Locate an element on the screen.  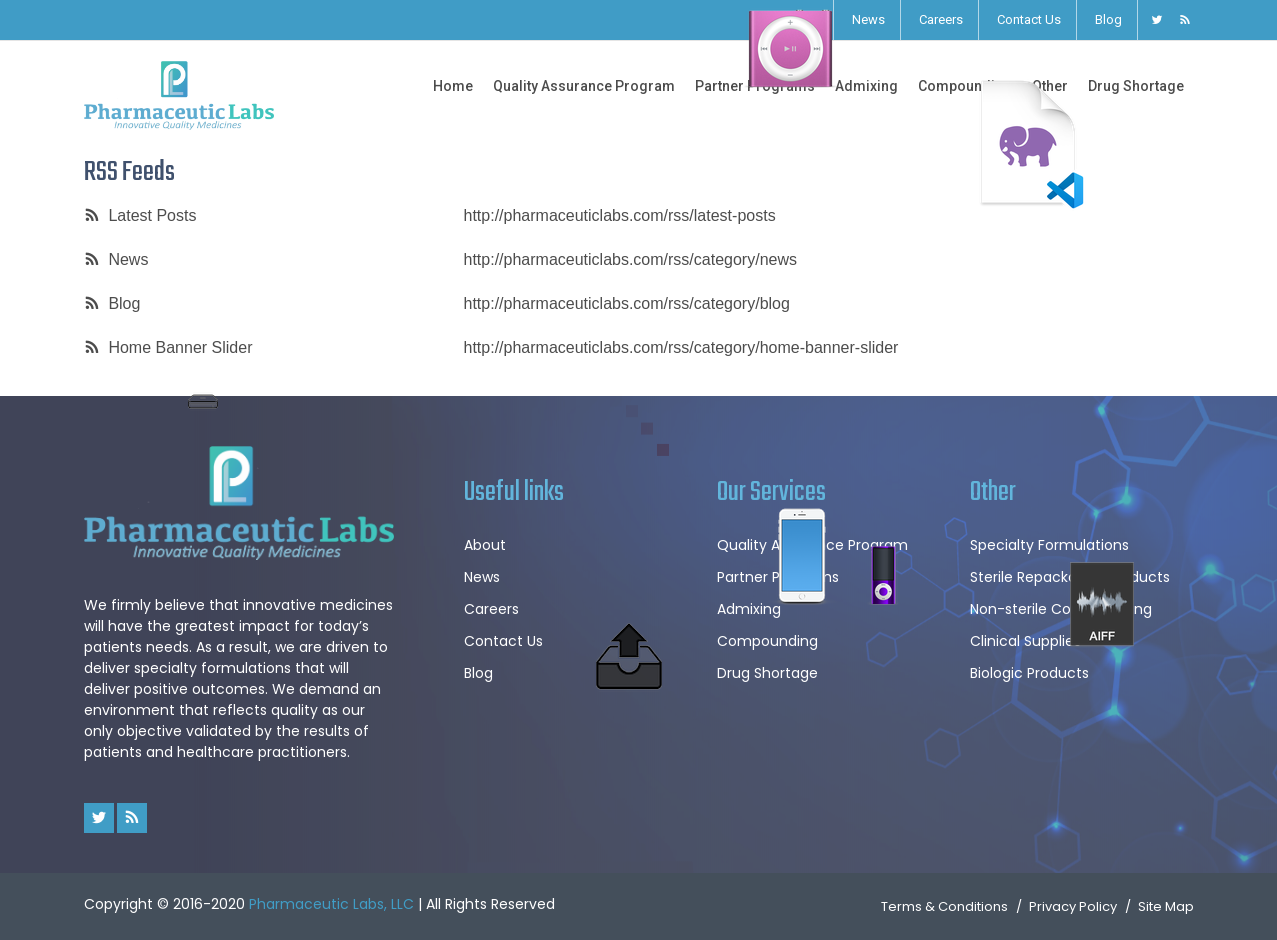
iPod shuffle device connected is located at coordinates (790, 48).